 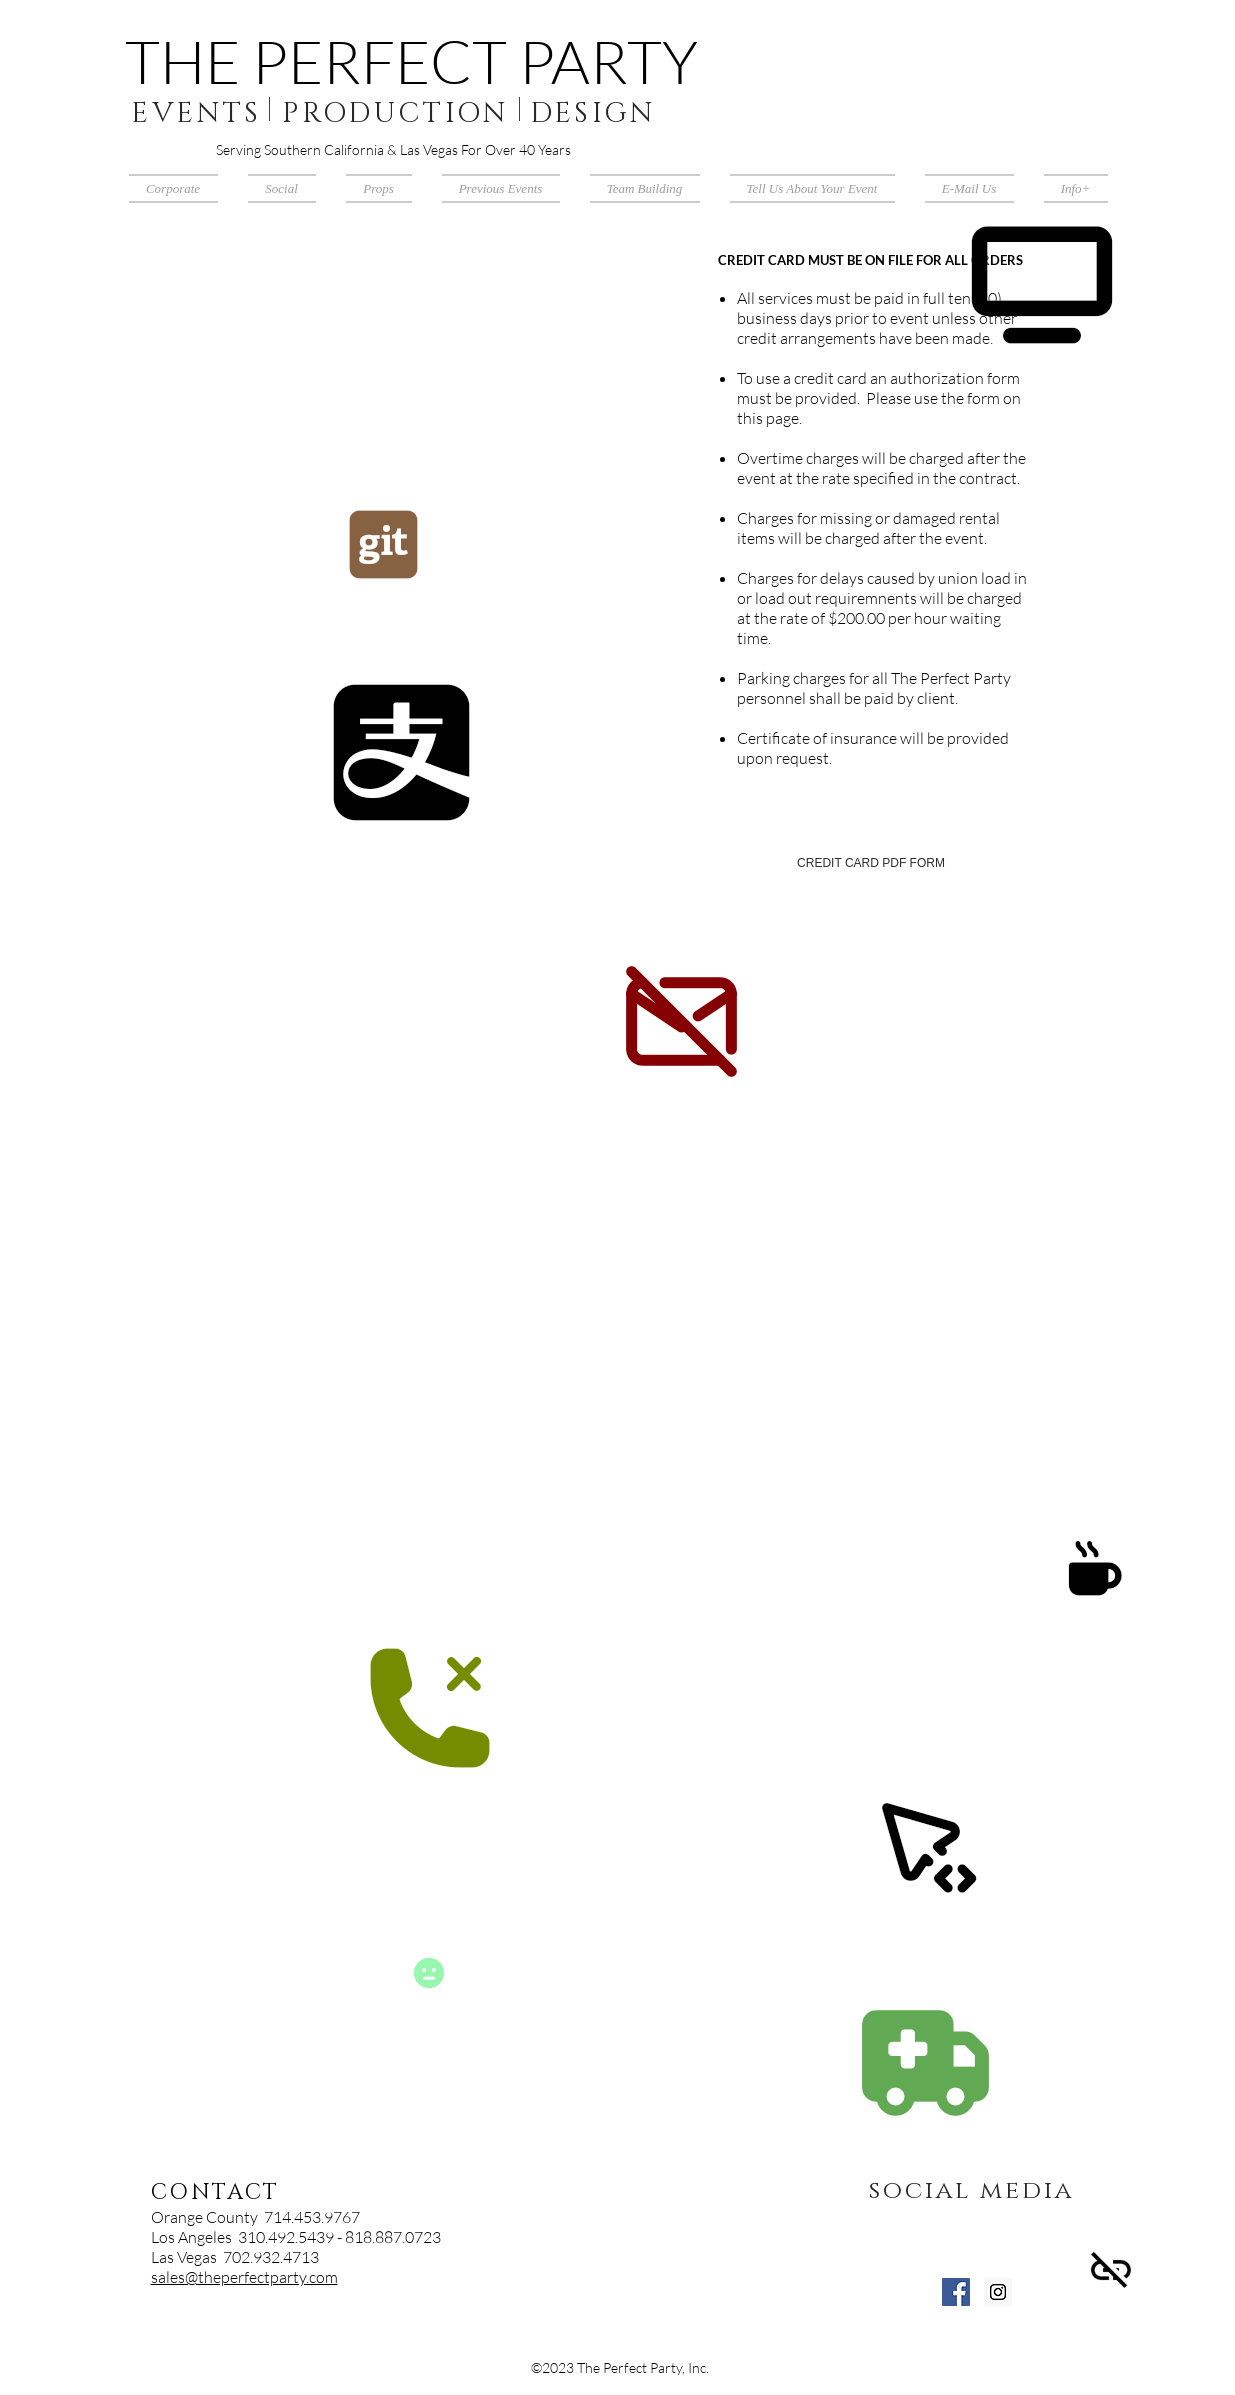 I want to click on indicate a neutral or indifferent reaction, so click(x=429, y=1973).